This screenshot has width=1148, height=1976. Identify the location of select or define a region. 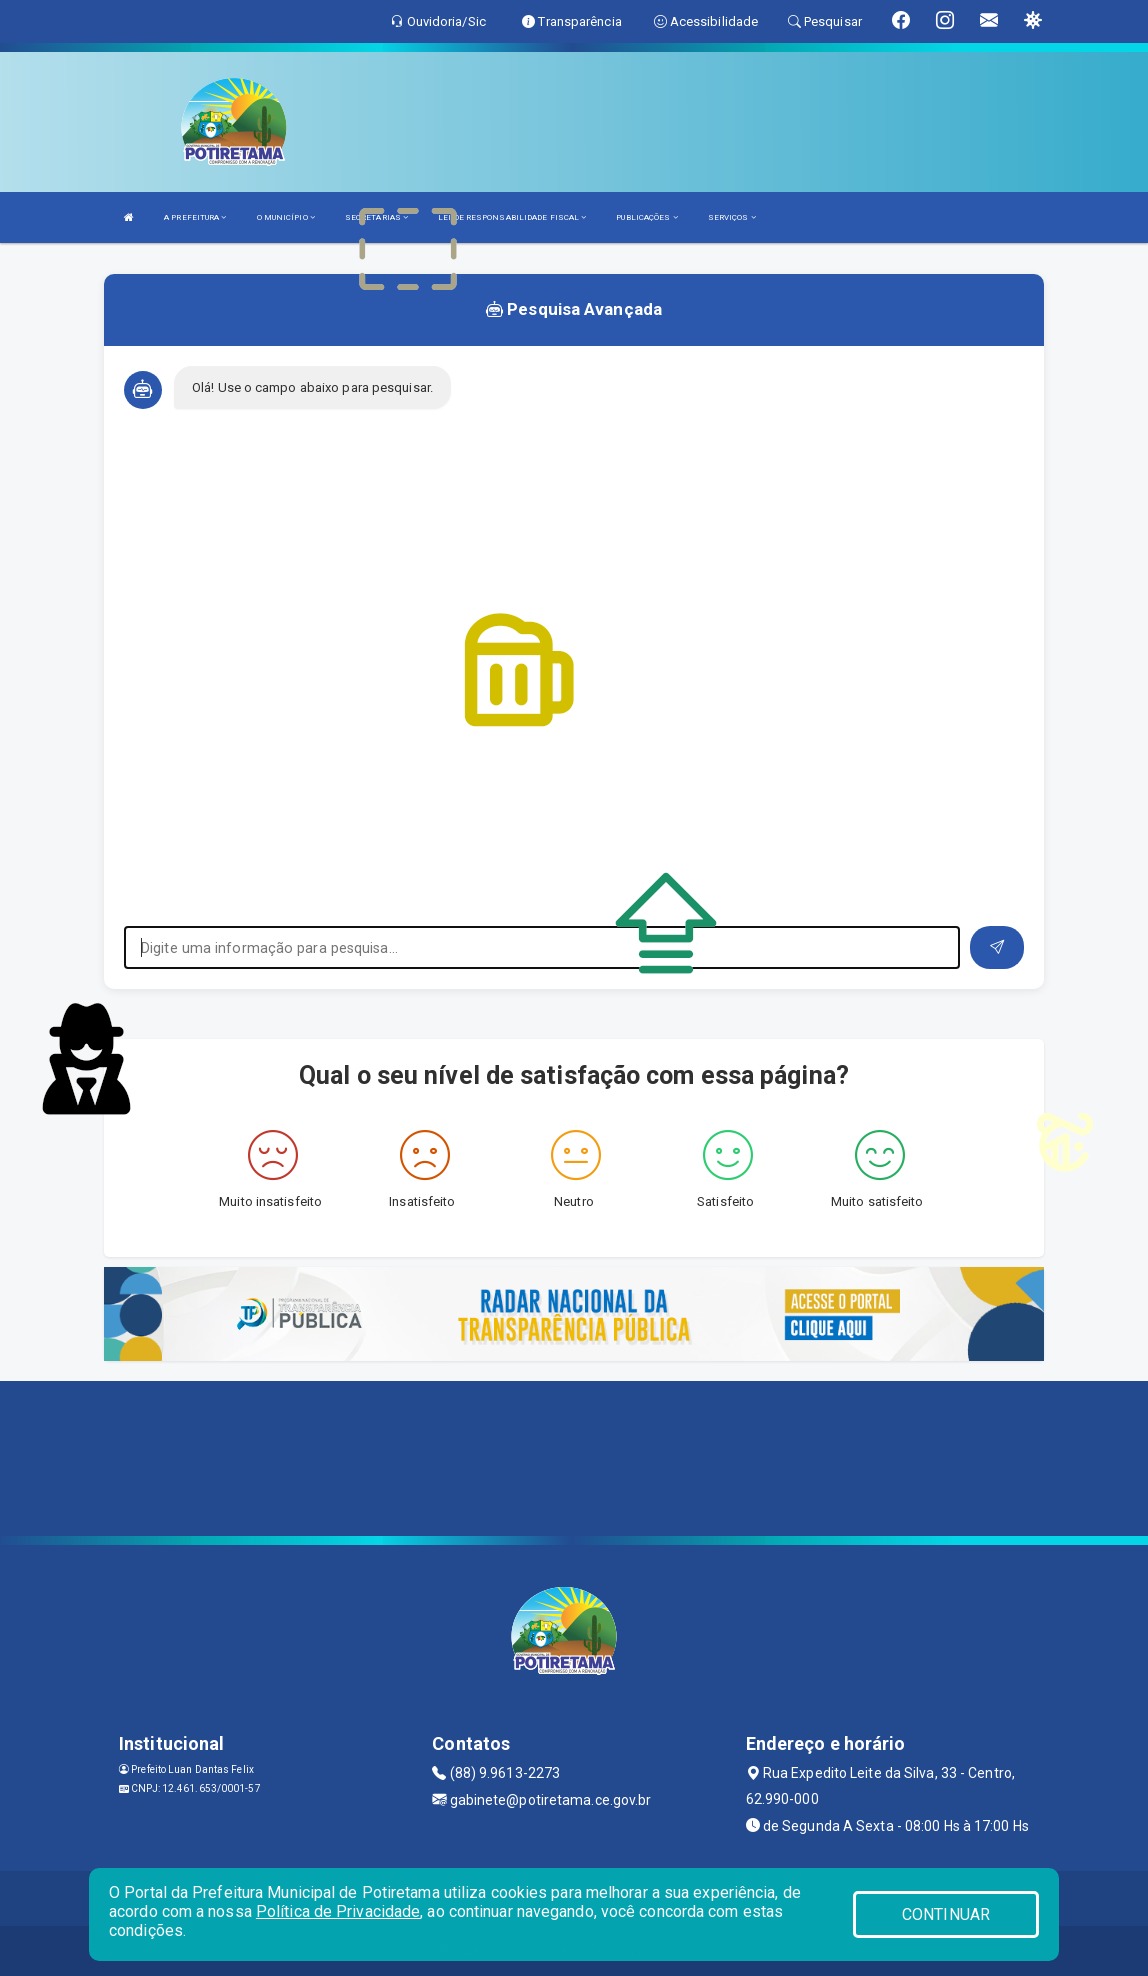
(408, 249).